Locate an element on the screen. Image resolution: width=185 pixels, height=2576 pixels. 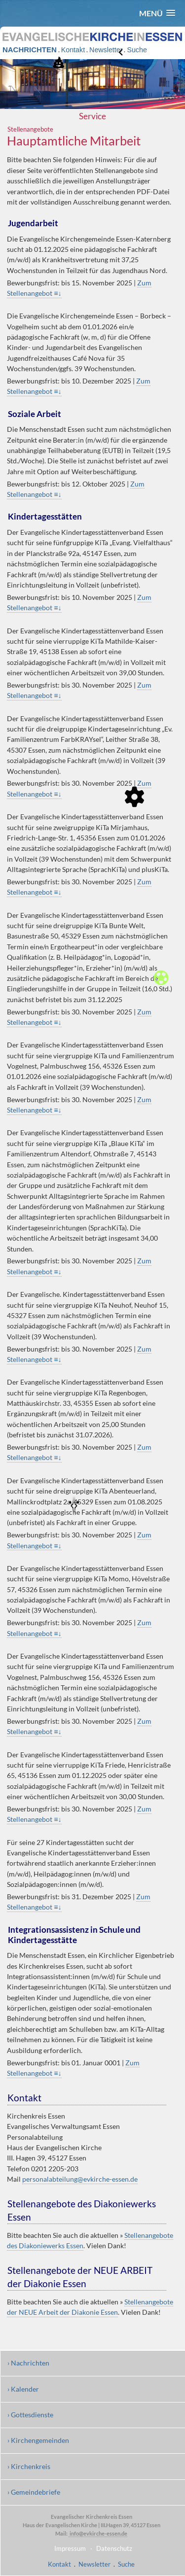
access settings or preferences is located at coordinates (134, 797).